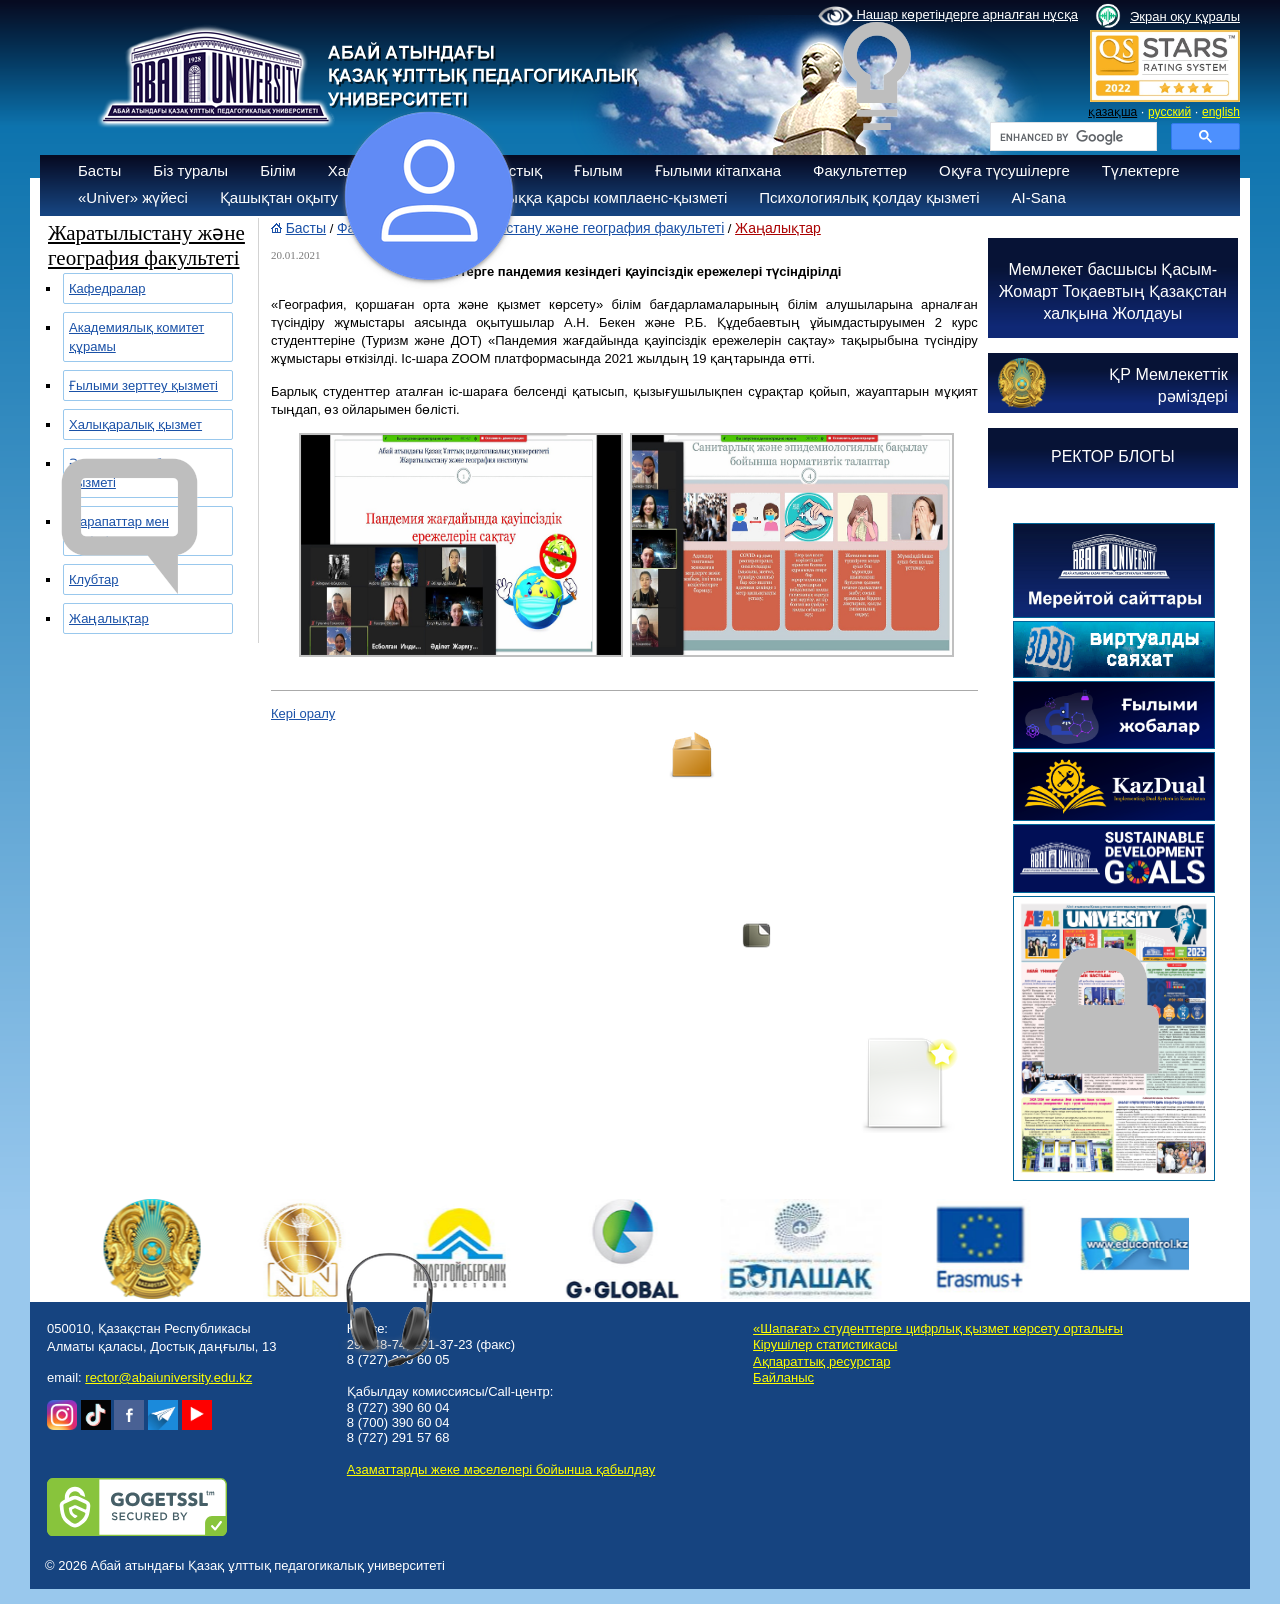 Image resolution: width=1280 pixels, height=1604 pixels. What do you see at coordinates (389, 1309) in the screenshot?
I see `audio headset device connected` at bounding box center [389, 1309].